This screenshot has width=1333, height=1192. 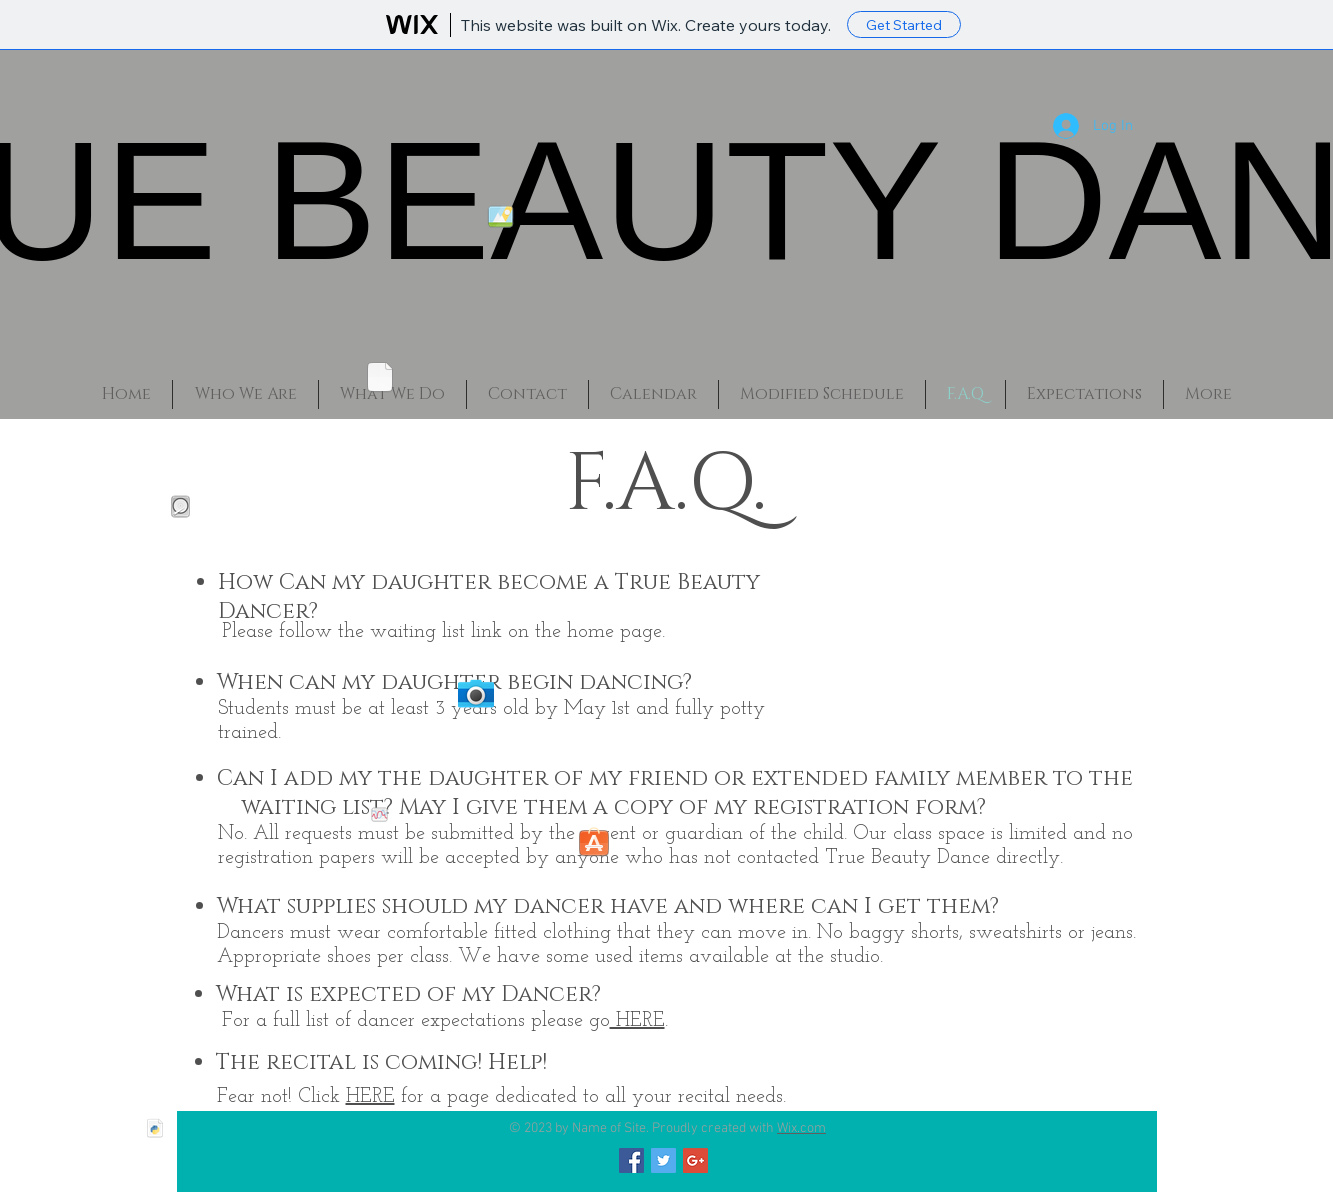 What do you see at coordinates (500, 216) in the screenshot?
I see `open the photos app` at bounding box center [500, 216].